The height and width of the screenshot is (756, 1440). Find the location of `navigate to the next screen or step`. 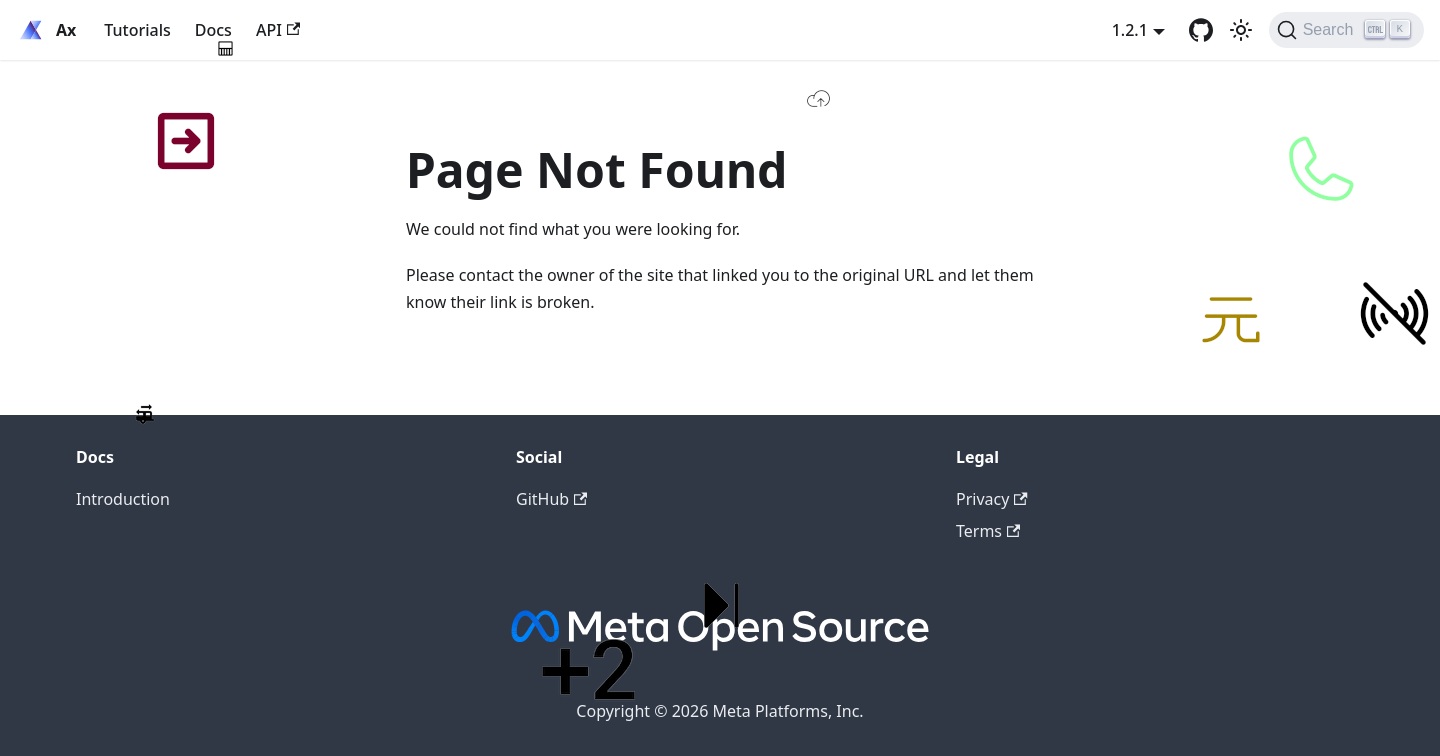

navigate to the next screen or step is located at coordinates (186, 141).